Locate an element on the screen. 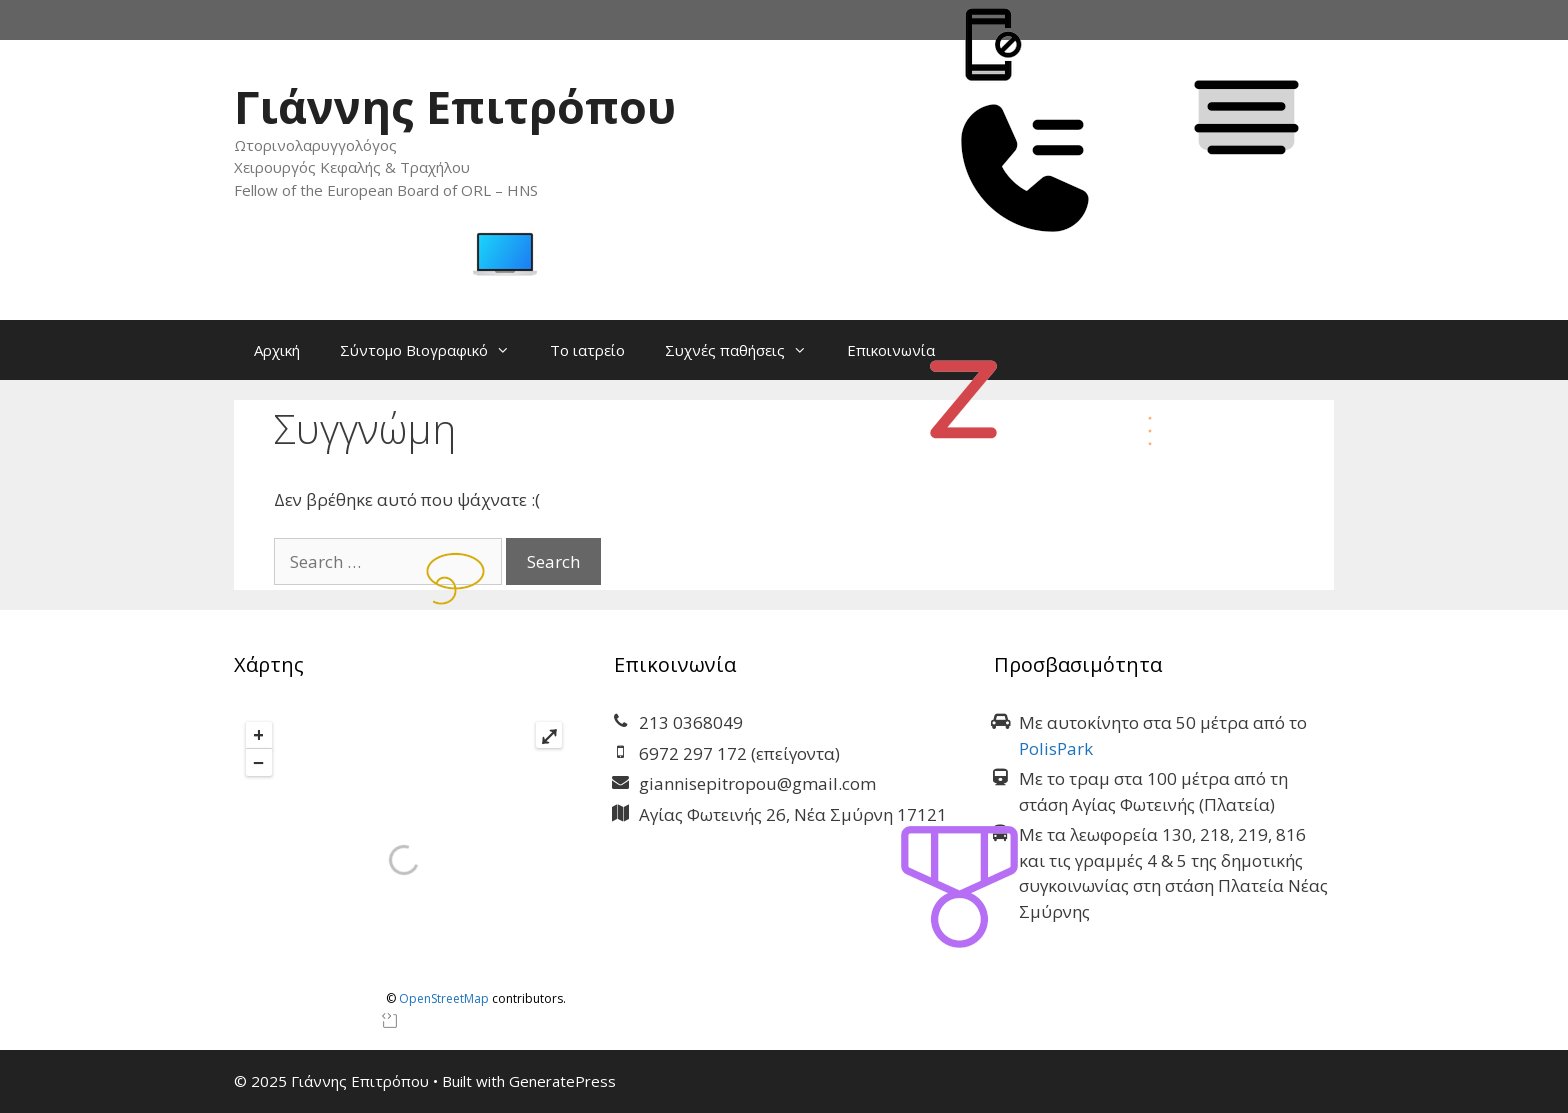 The width and height of the screenshot is (1568, 1113). open more options menu is located at coordinates (1150, 431).